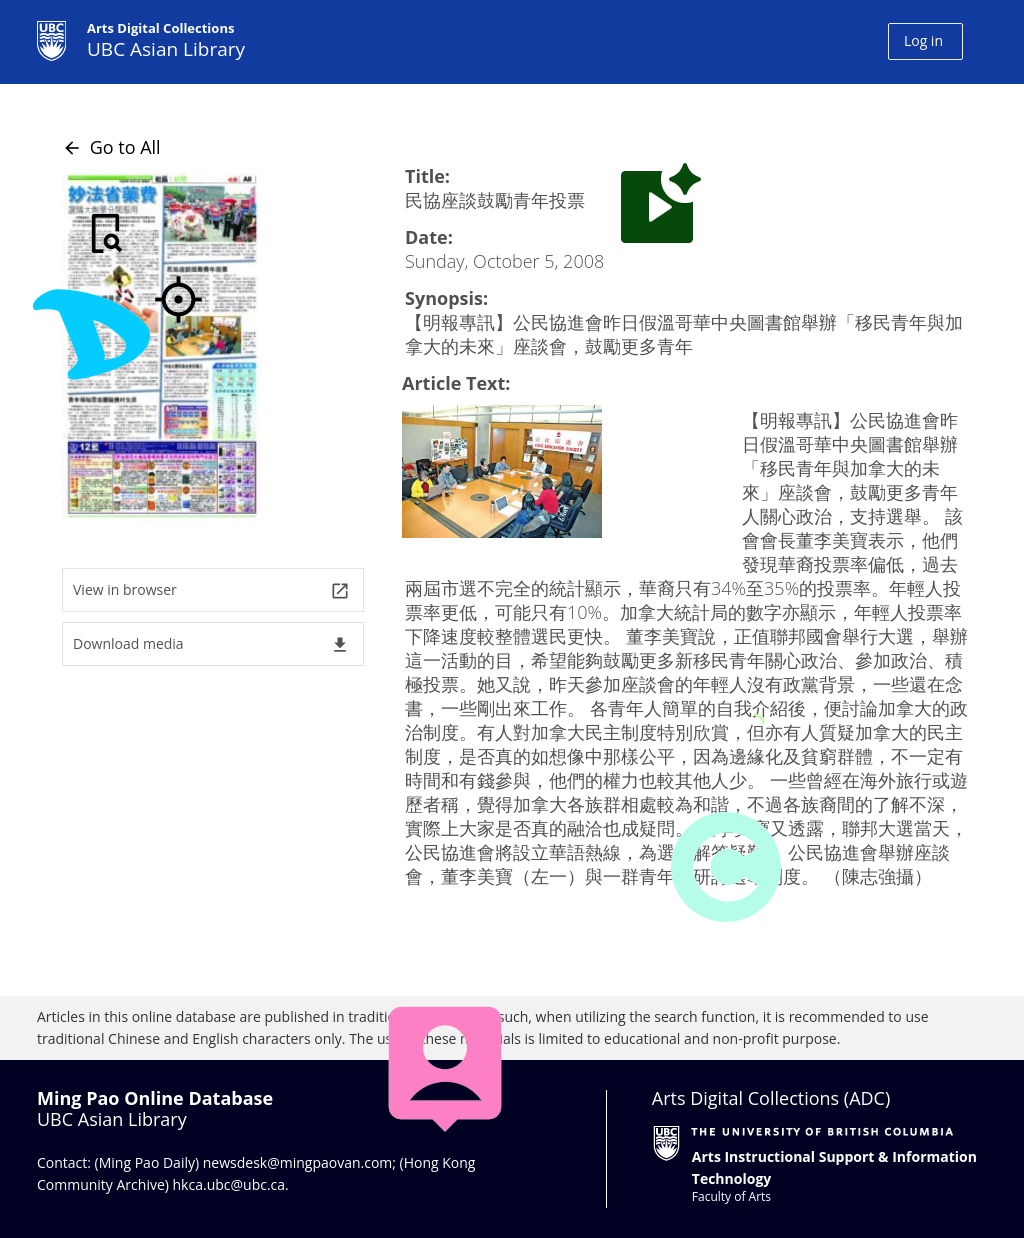  Describe the element at coordinates (445, 1063) in the screenshot. I see `view pinned contact or account` at that location.